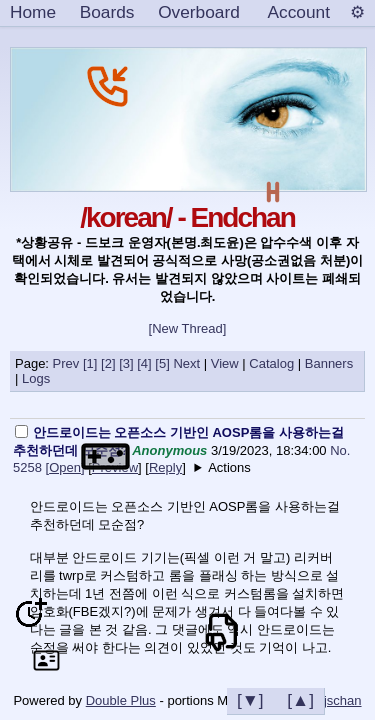 The image size is (375, 720). Describe the element at coordinates (223, 631) in the screenshot. I see `dislike or downvote a document` at that location.